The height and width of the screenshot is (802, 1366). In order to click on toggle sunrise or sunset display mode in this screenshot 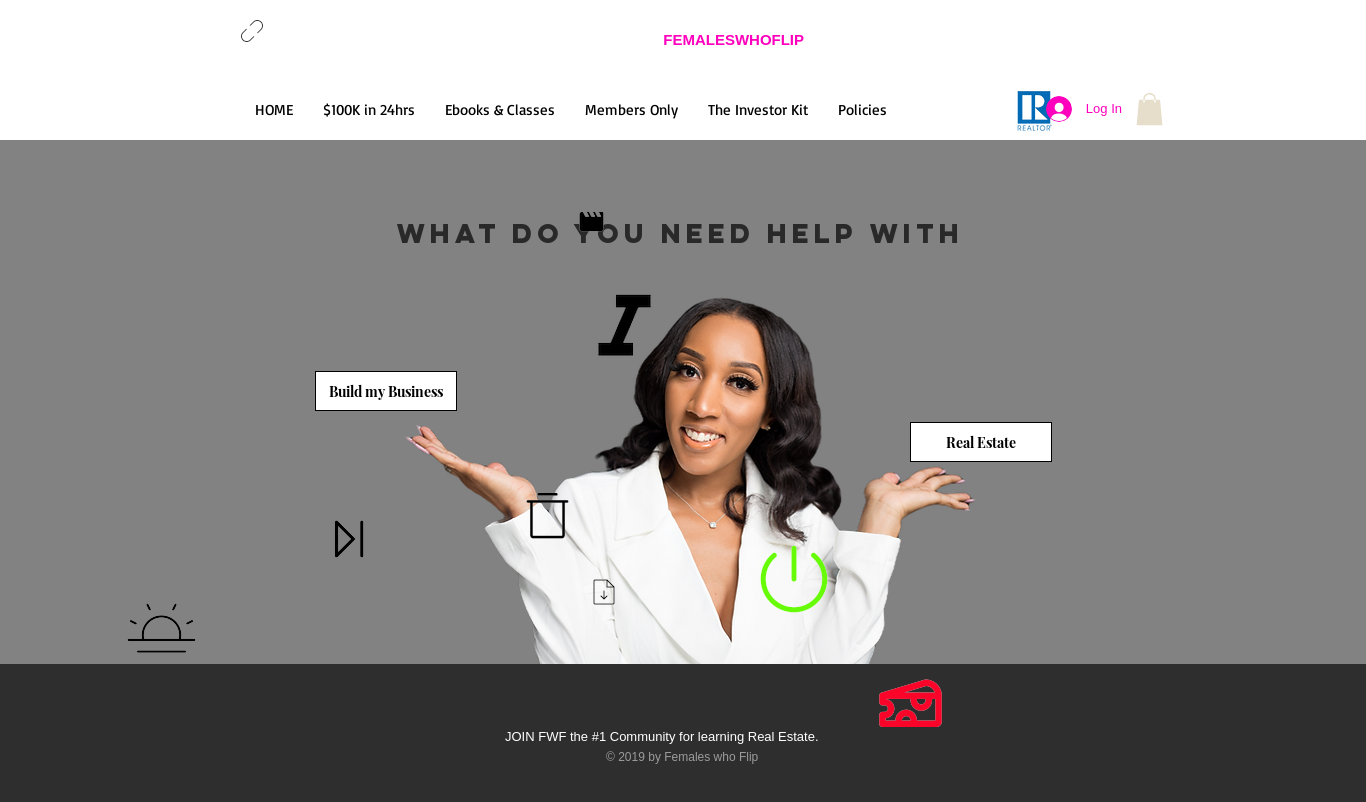, I will do `click(161, 630)`.